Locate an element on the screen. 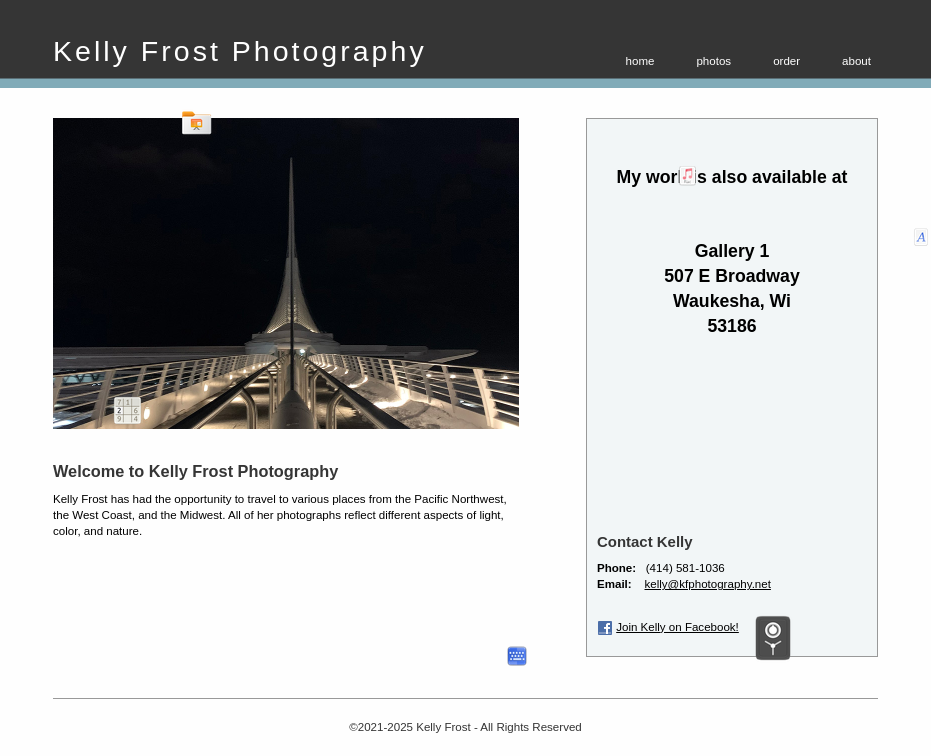 The height and width of the screenshot is (756, 931). open a font file is located at coordinates (921, 237).